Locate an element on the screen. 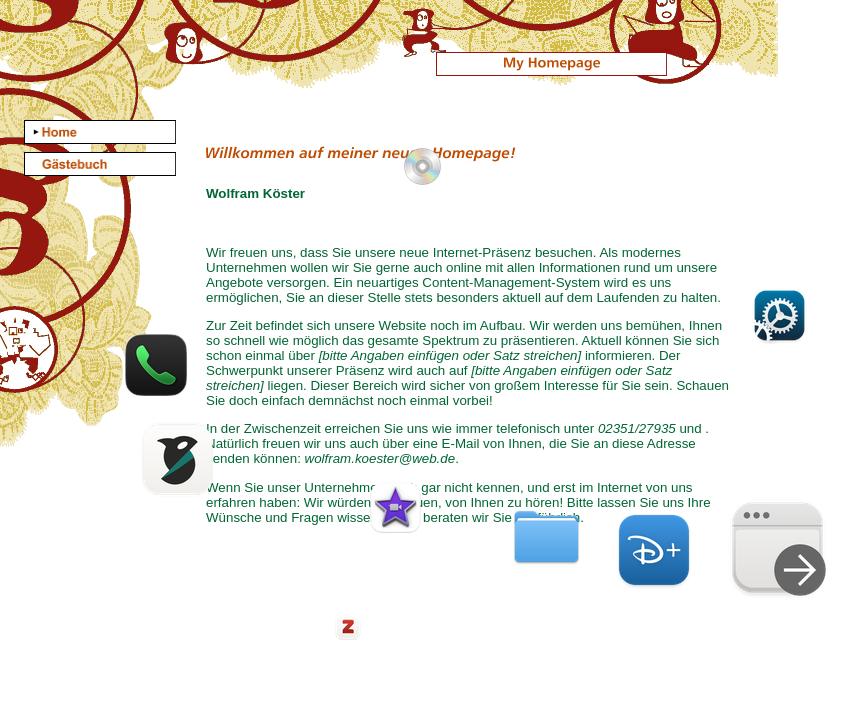  open the phone app to make or receive calls is located at coordinates (156, 365).